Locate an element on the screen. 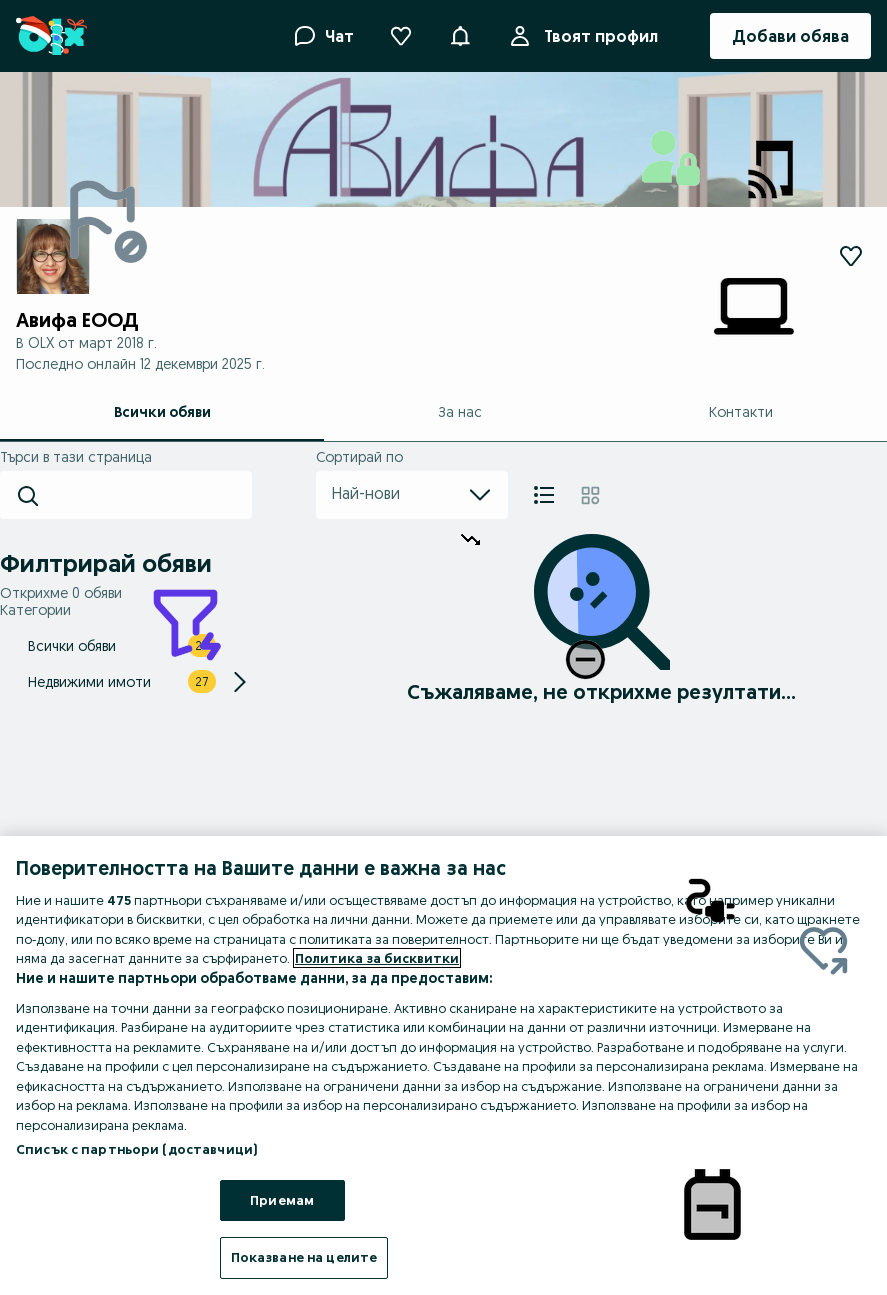  indicates a downward trend in data or metrics is located at coordinates (470, 539).